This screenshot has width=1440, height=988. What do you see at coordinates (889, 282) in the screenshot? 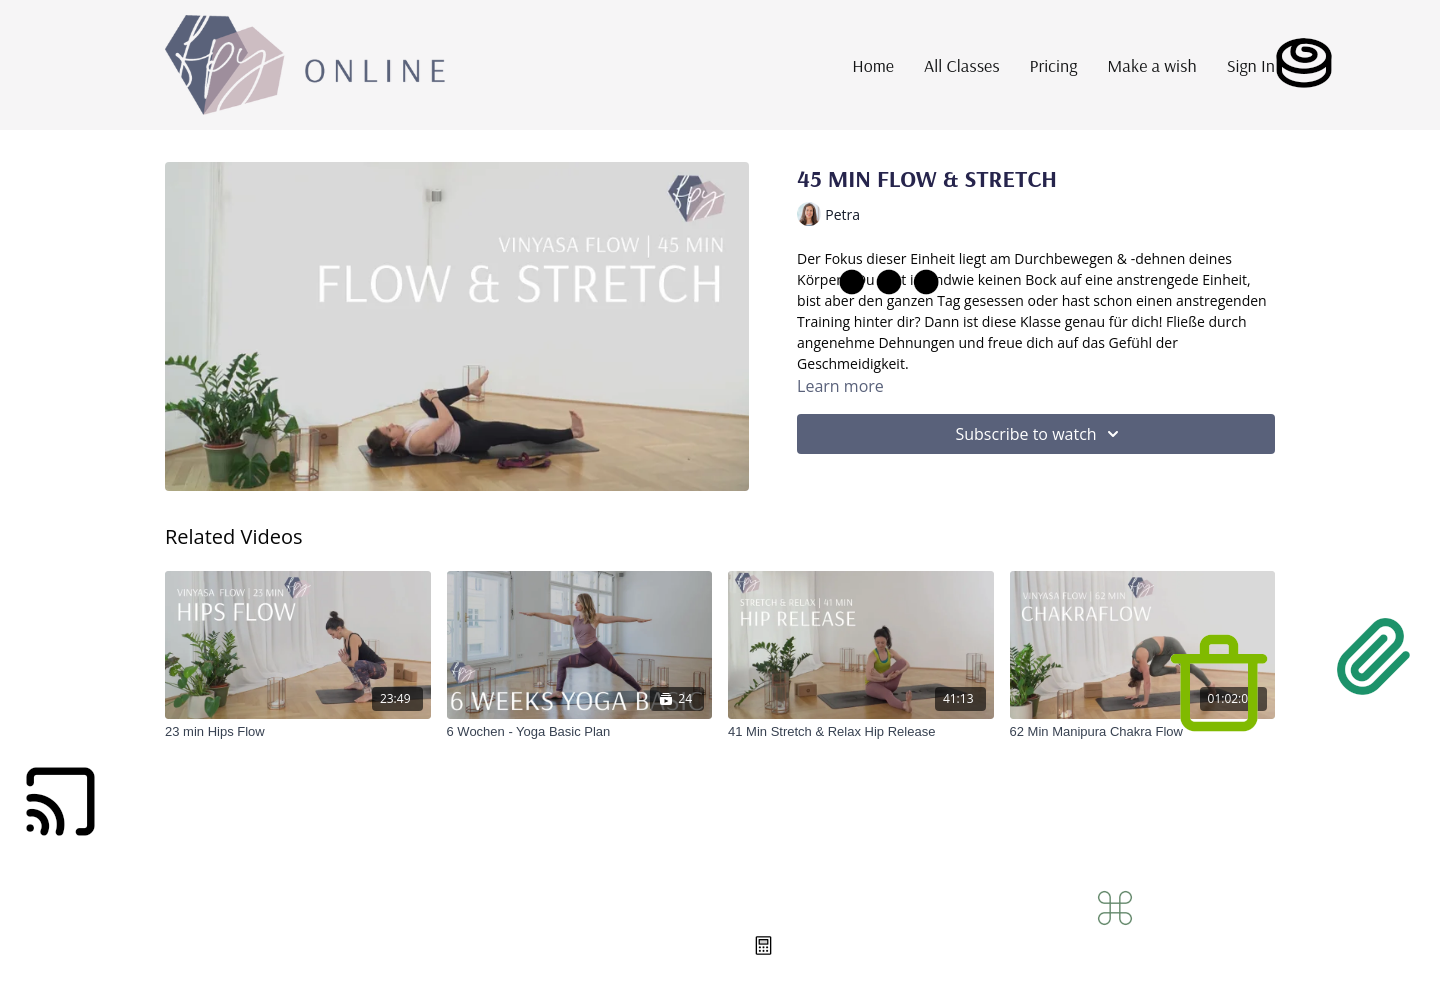
I see `access more options or actions` at bounding box center [889, 282].